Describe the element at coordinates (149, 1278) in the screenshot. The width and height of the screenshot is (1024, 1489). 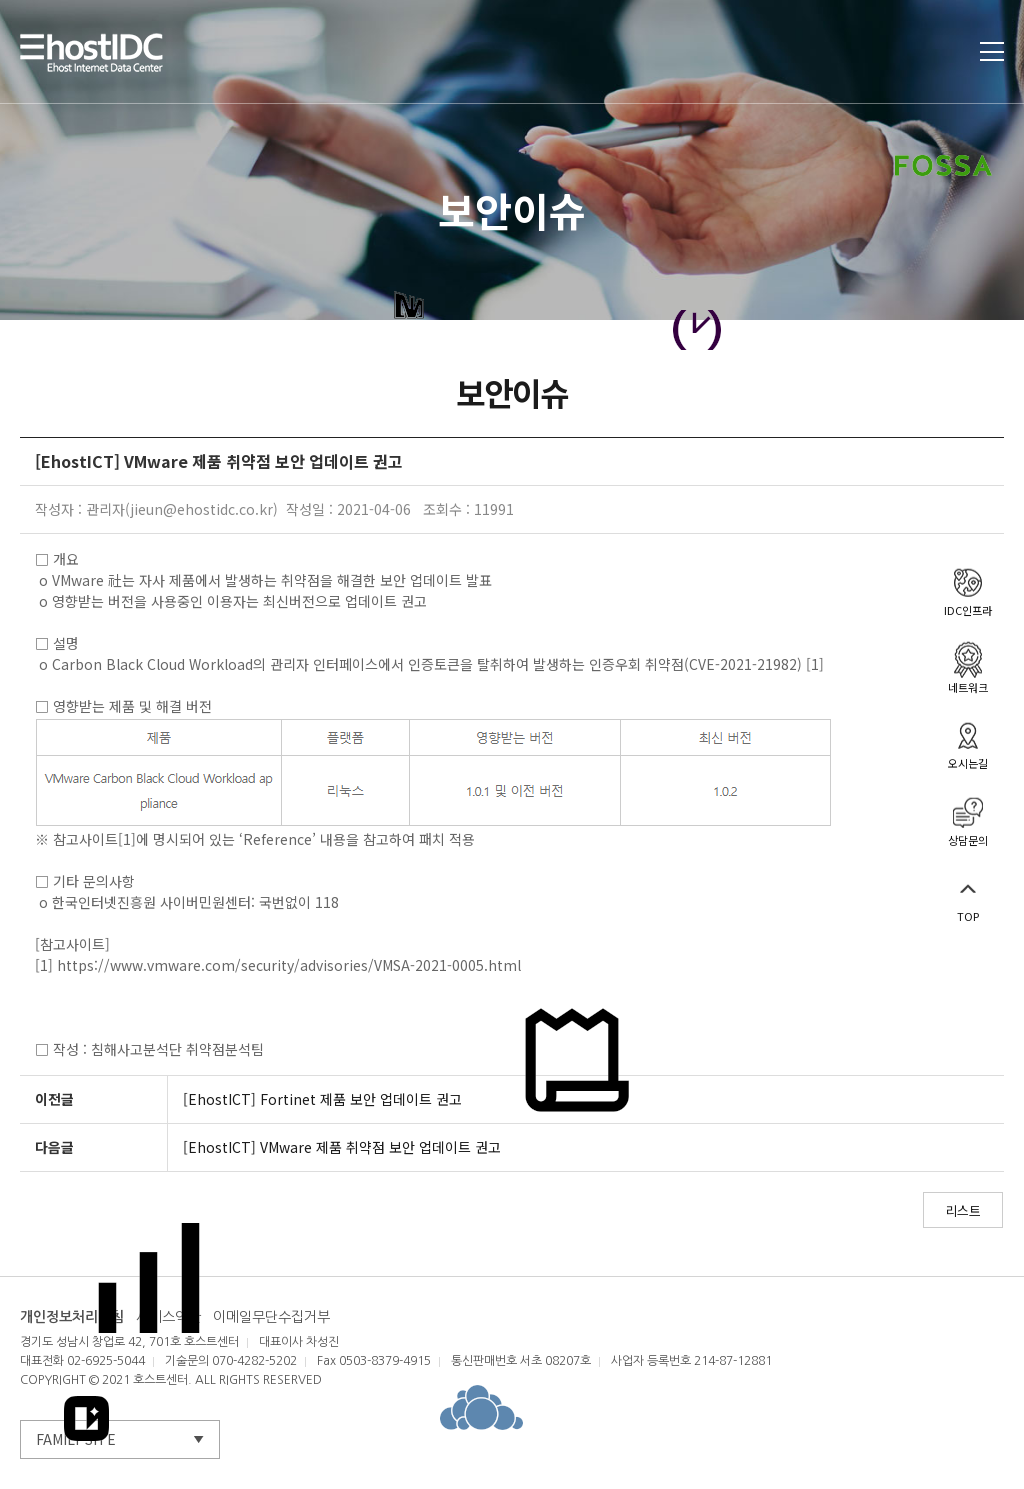
I see `simple analytics logo` at that location.